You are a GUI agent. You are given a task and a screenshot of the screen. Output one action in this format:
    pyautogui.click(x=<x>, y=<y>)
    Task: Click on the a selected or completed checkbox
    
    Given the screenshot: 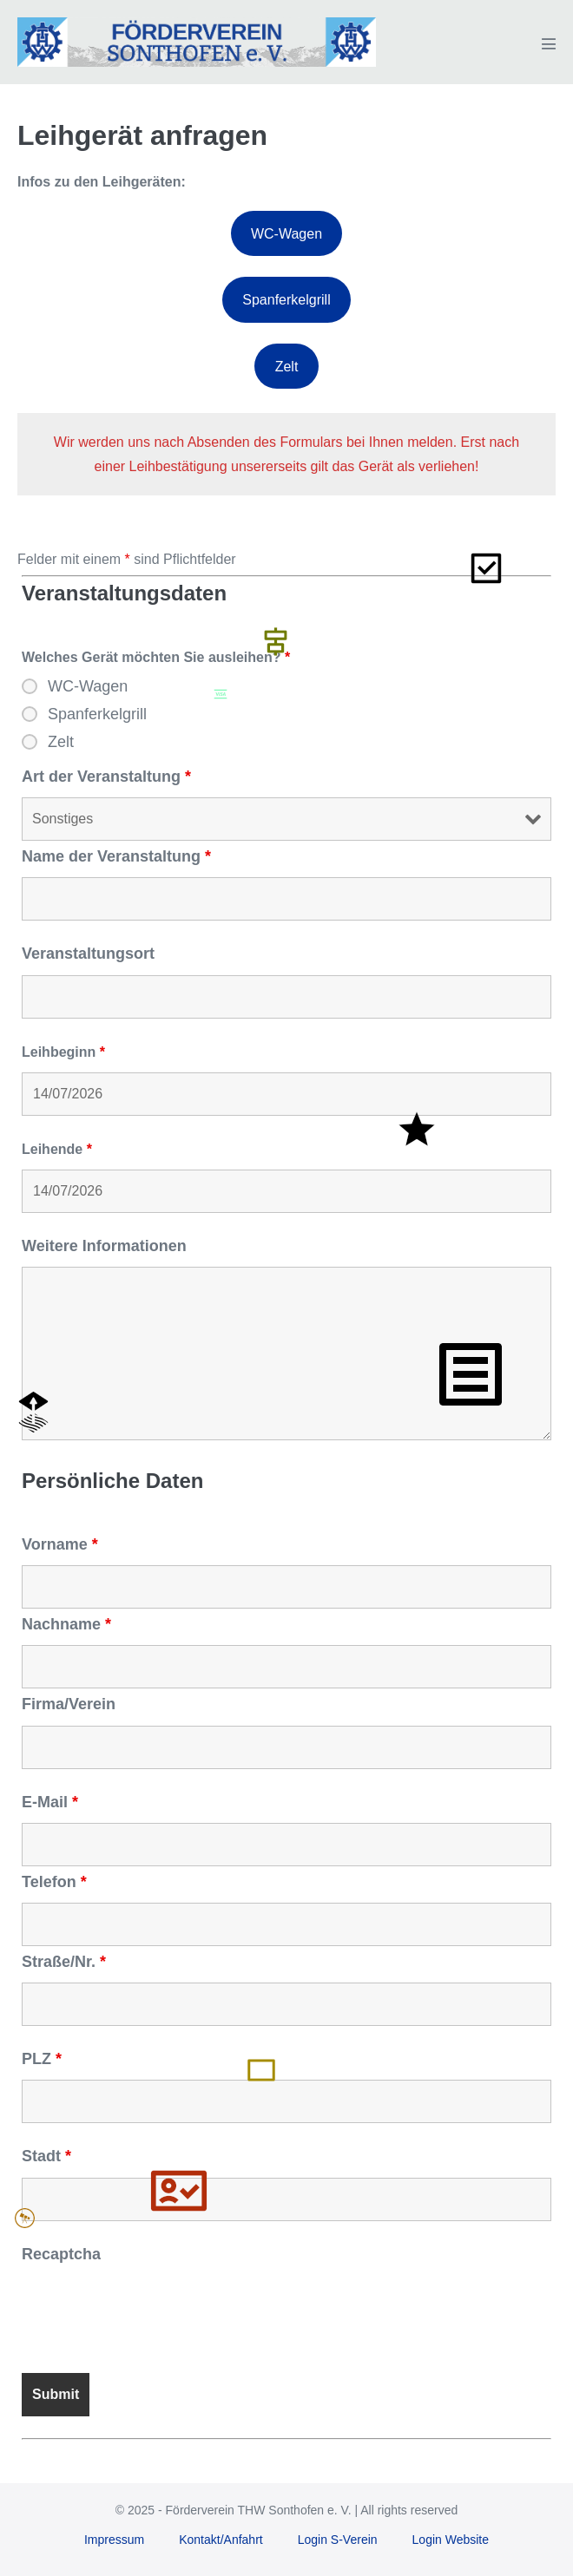 What is the action you would take?
    pyautogui.click(x=486, y=568)
    